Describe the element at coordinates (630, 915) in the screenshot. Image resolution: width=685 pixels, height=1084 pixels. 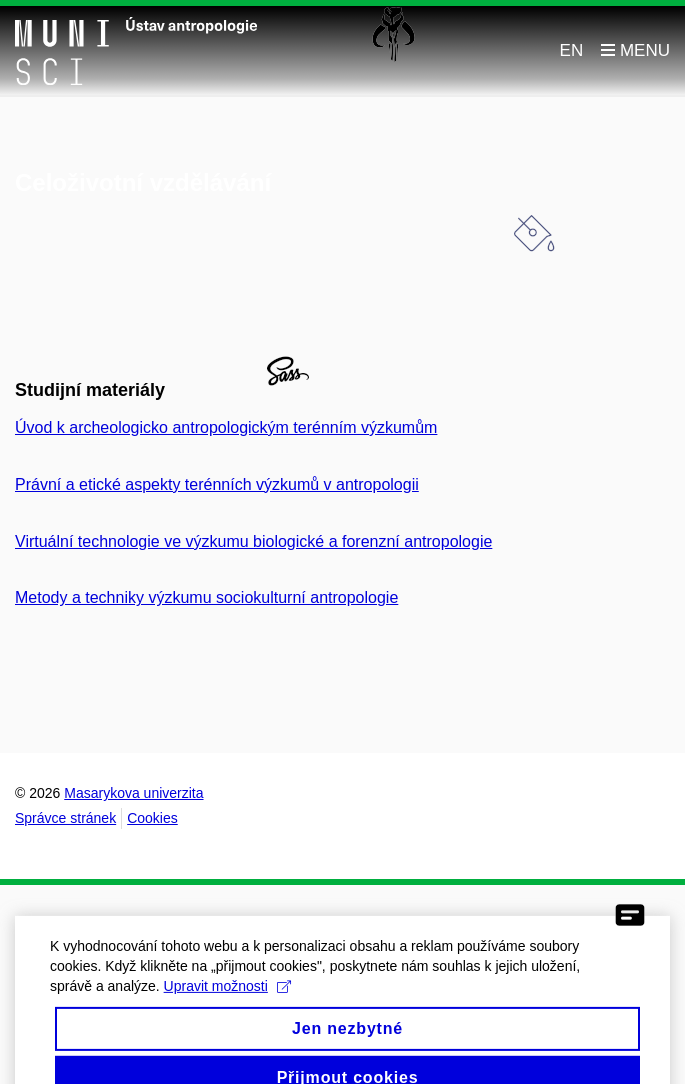
I see `view payment or check details` at that location.